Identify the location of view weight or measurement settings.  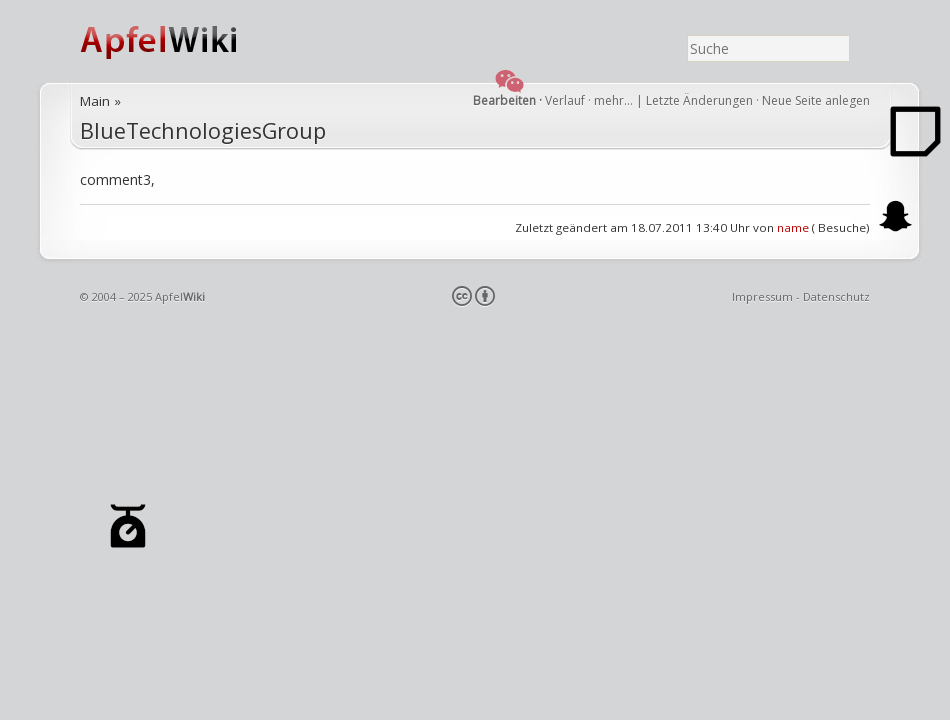
(128, 526).